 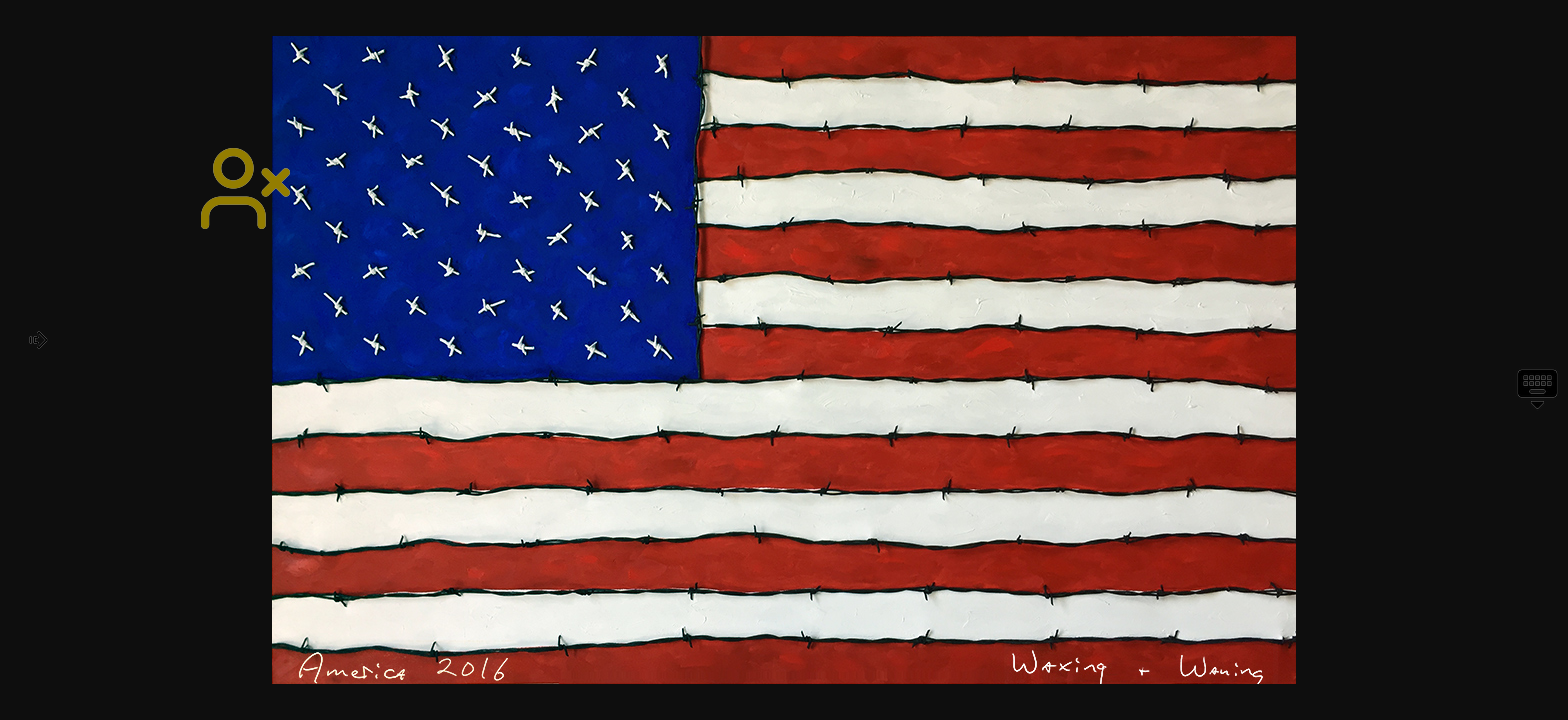 I want to click on skip to end or jump forward, so click(x=38, y=340).